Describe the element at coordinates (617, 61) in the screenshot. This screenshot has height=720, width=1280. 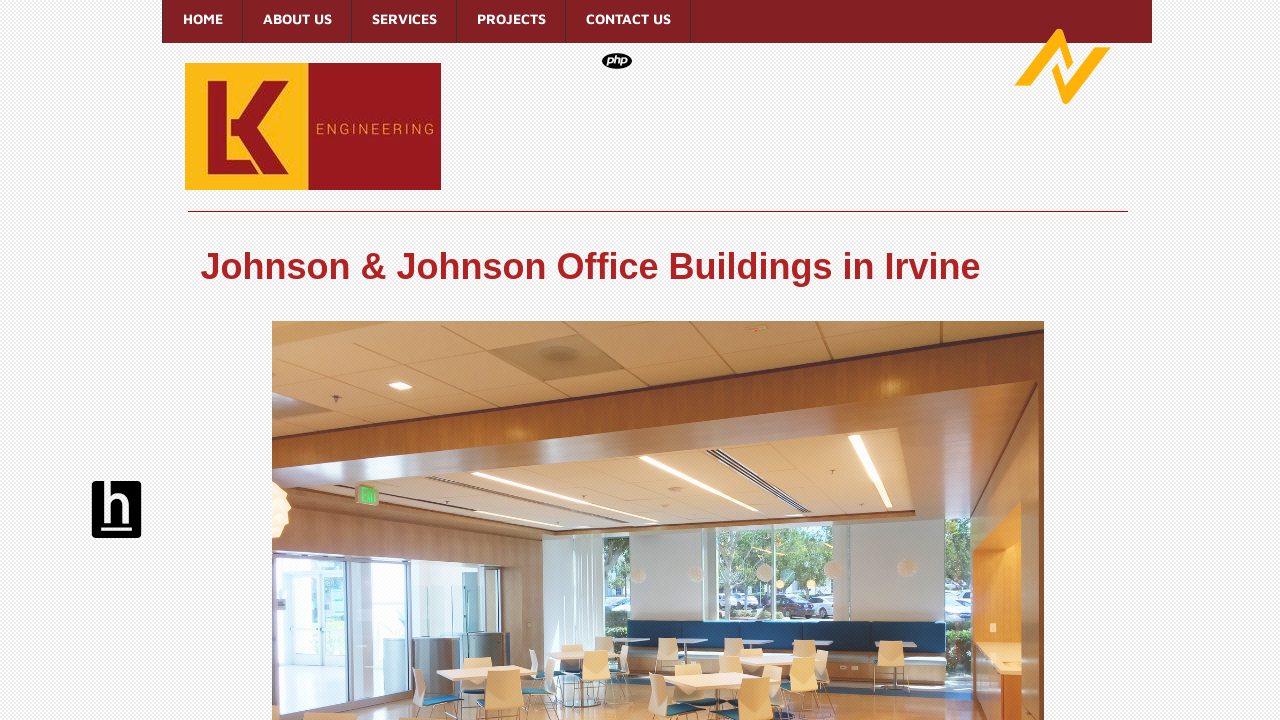
I see `php programming language logo` at that location.